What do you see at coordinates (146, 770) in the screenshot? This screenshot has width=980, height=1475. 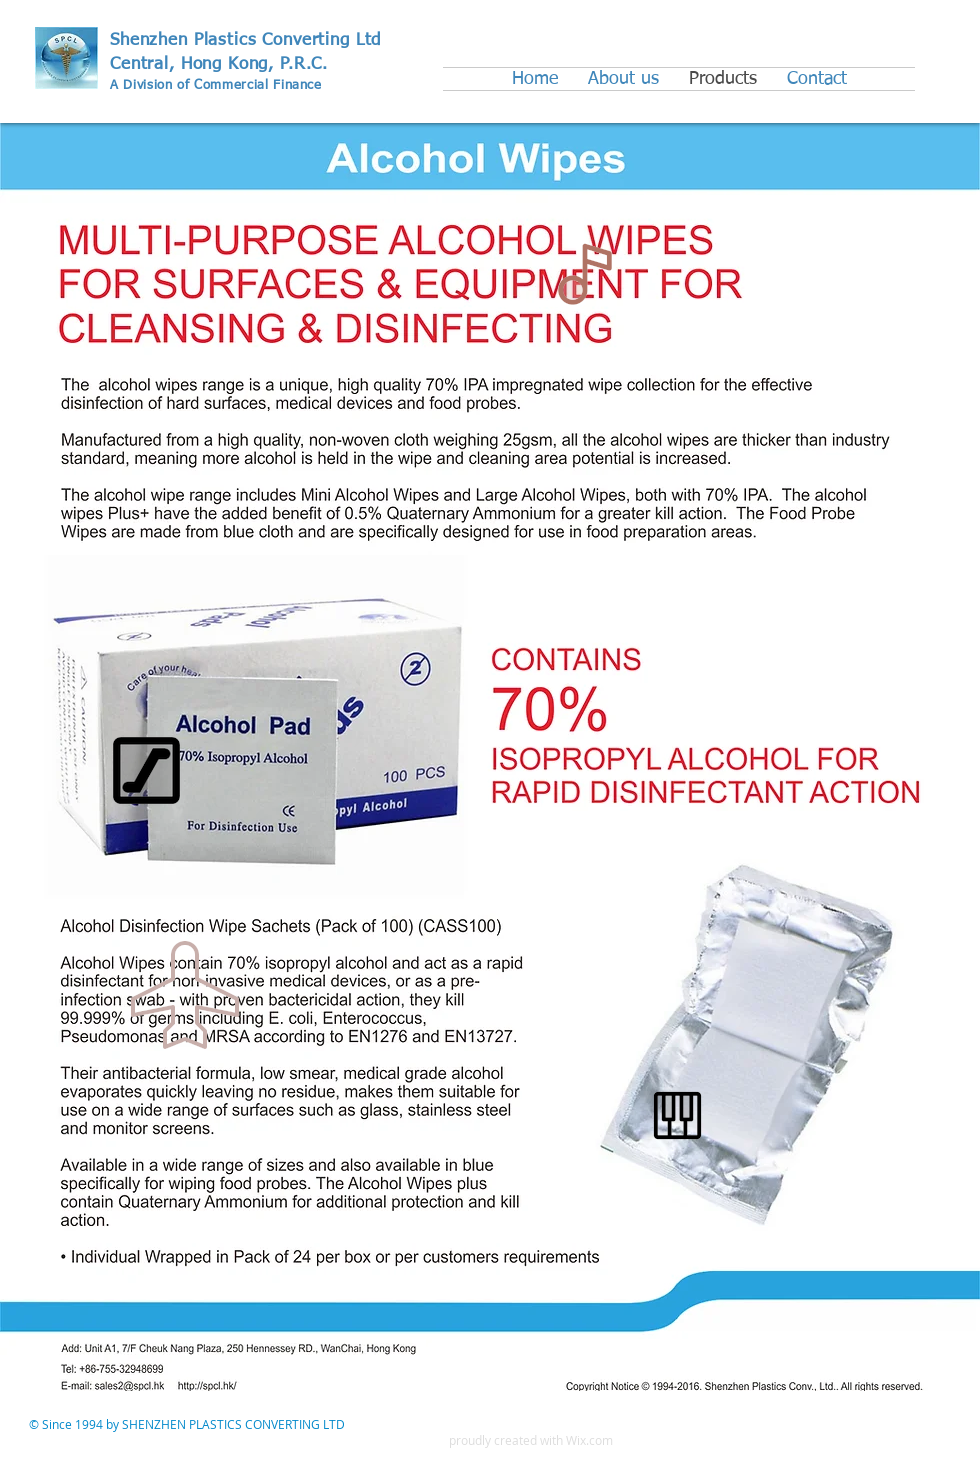 I see `indicates escalator access nearby` at bounding box center [146, 770].